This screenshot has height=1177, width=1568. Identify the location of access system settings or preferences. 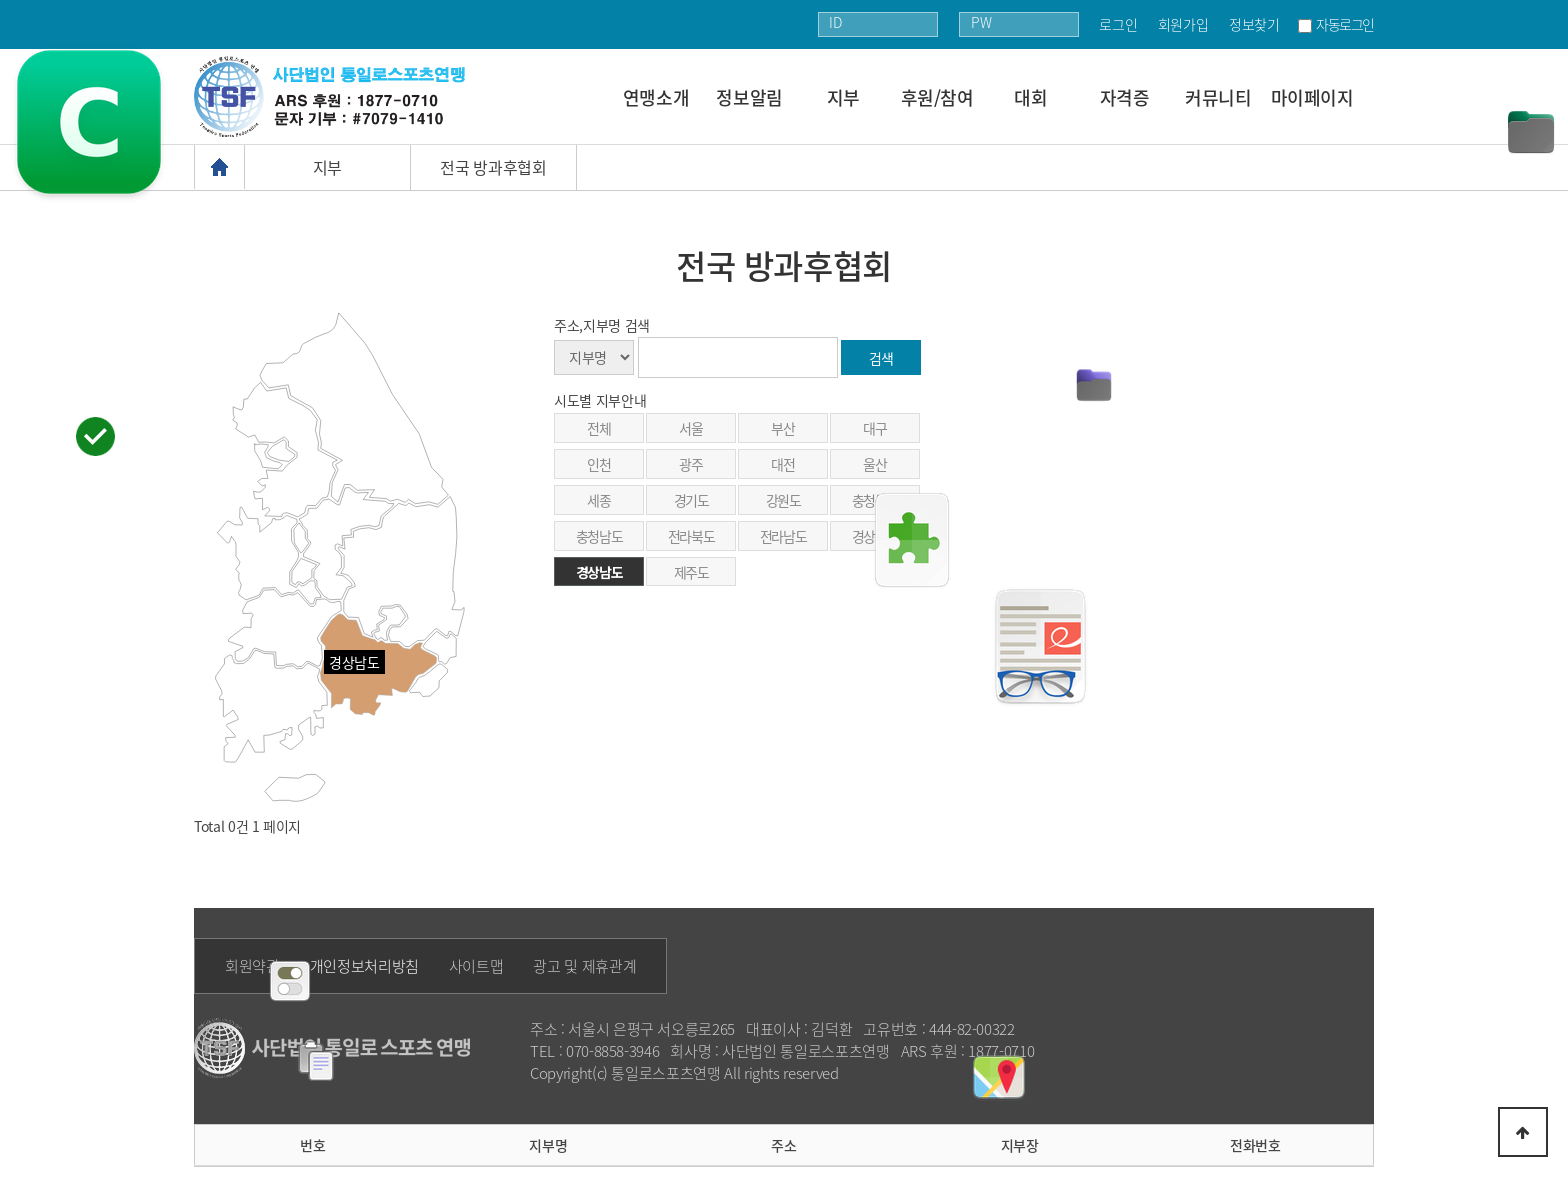
(290, 981).